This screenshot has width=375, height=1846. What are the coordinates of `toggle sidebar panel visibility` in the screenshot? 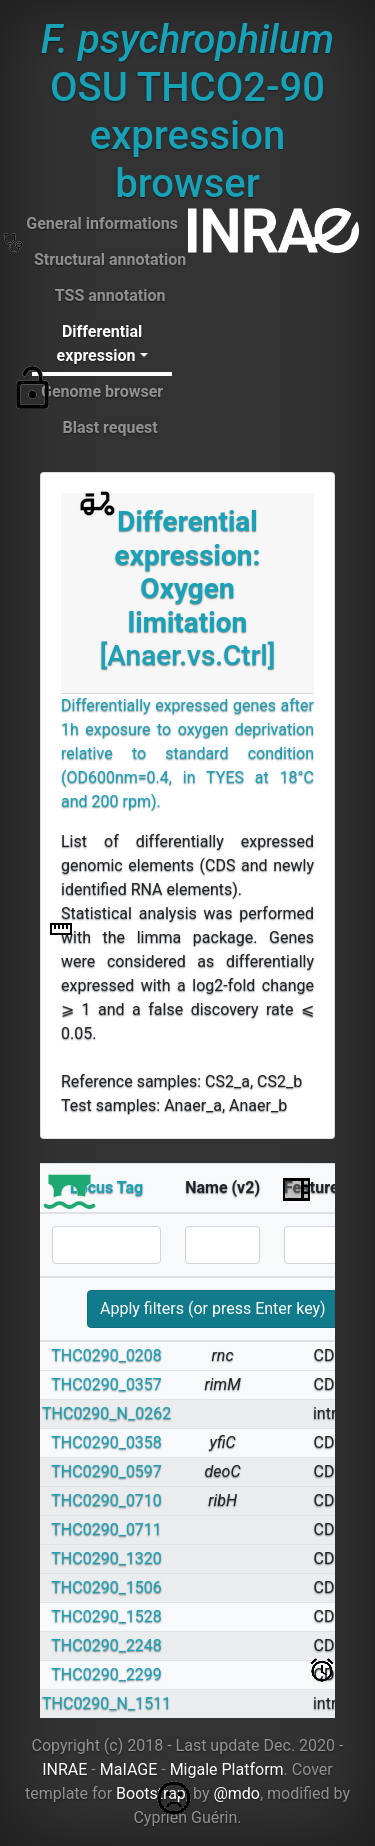 It's located at (296, 1189).